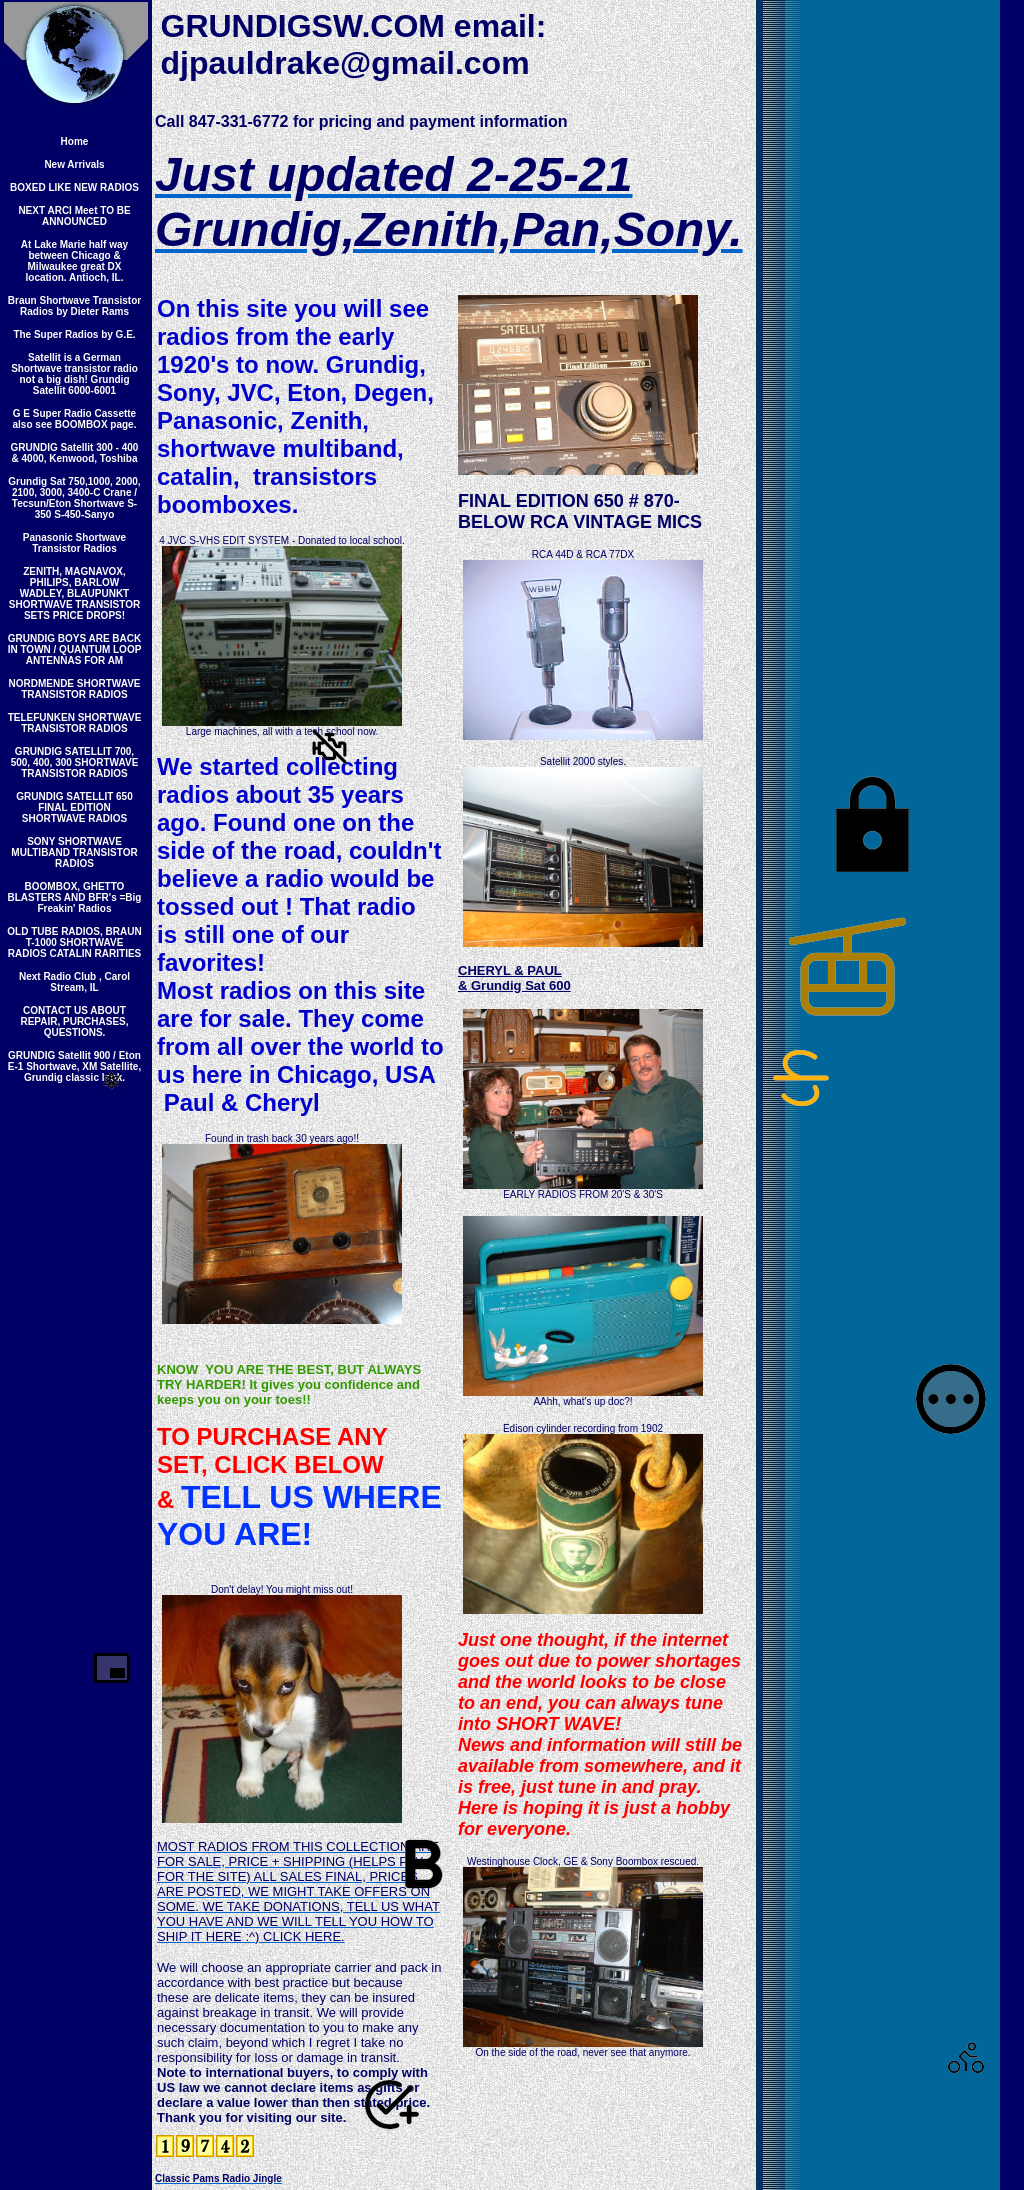 This screenshot has height=2190, width=1024. What do you see at coordinates (951, 1399) in the screenshot?
I see `view more options or actions` at bounding box center [951, 1399].